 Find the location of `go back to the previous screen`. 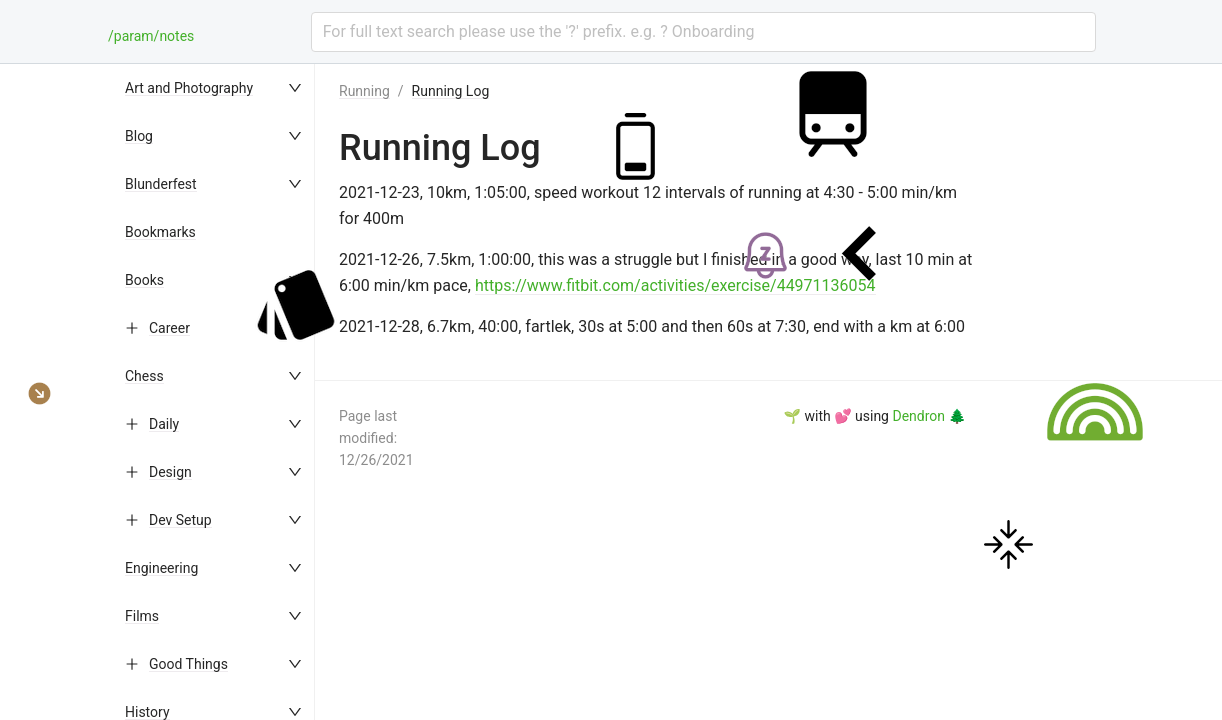

go back to the previous screen is located at coordinates (859, 253).